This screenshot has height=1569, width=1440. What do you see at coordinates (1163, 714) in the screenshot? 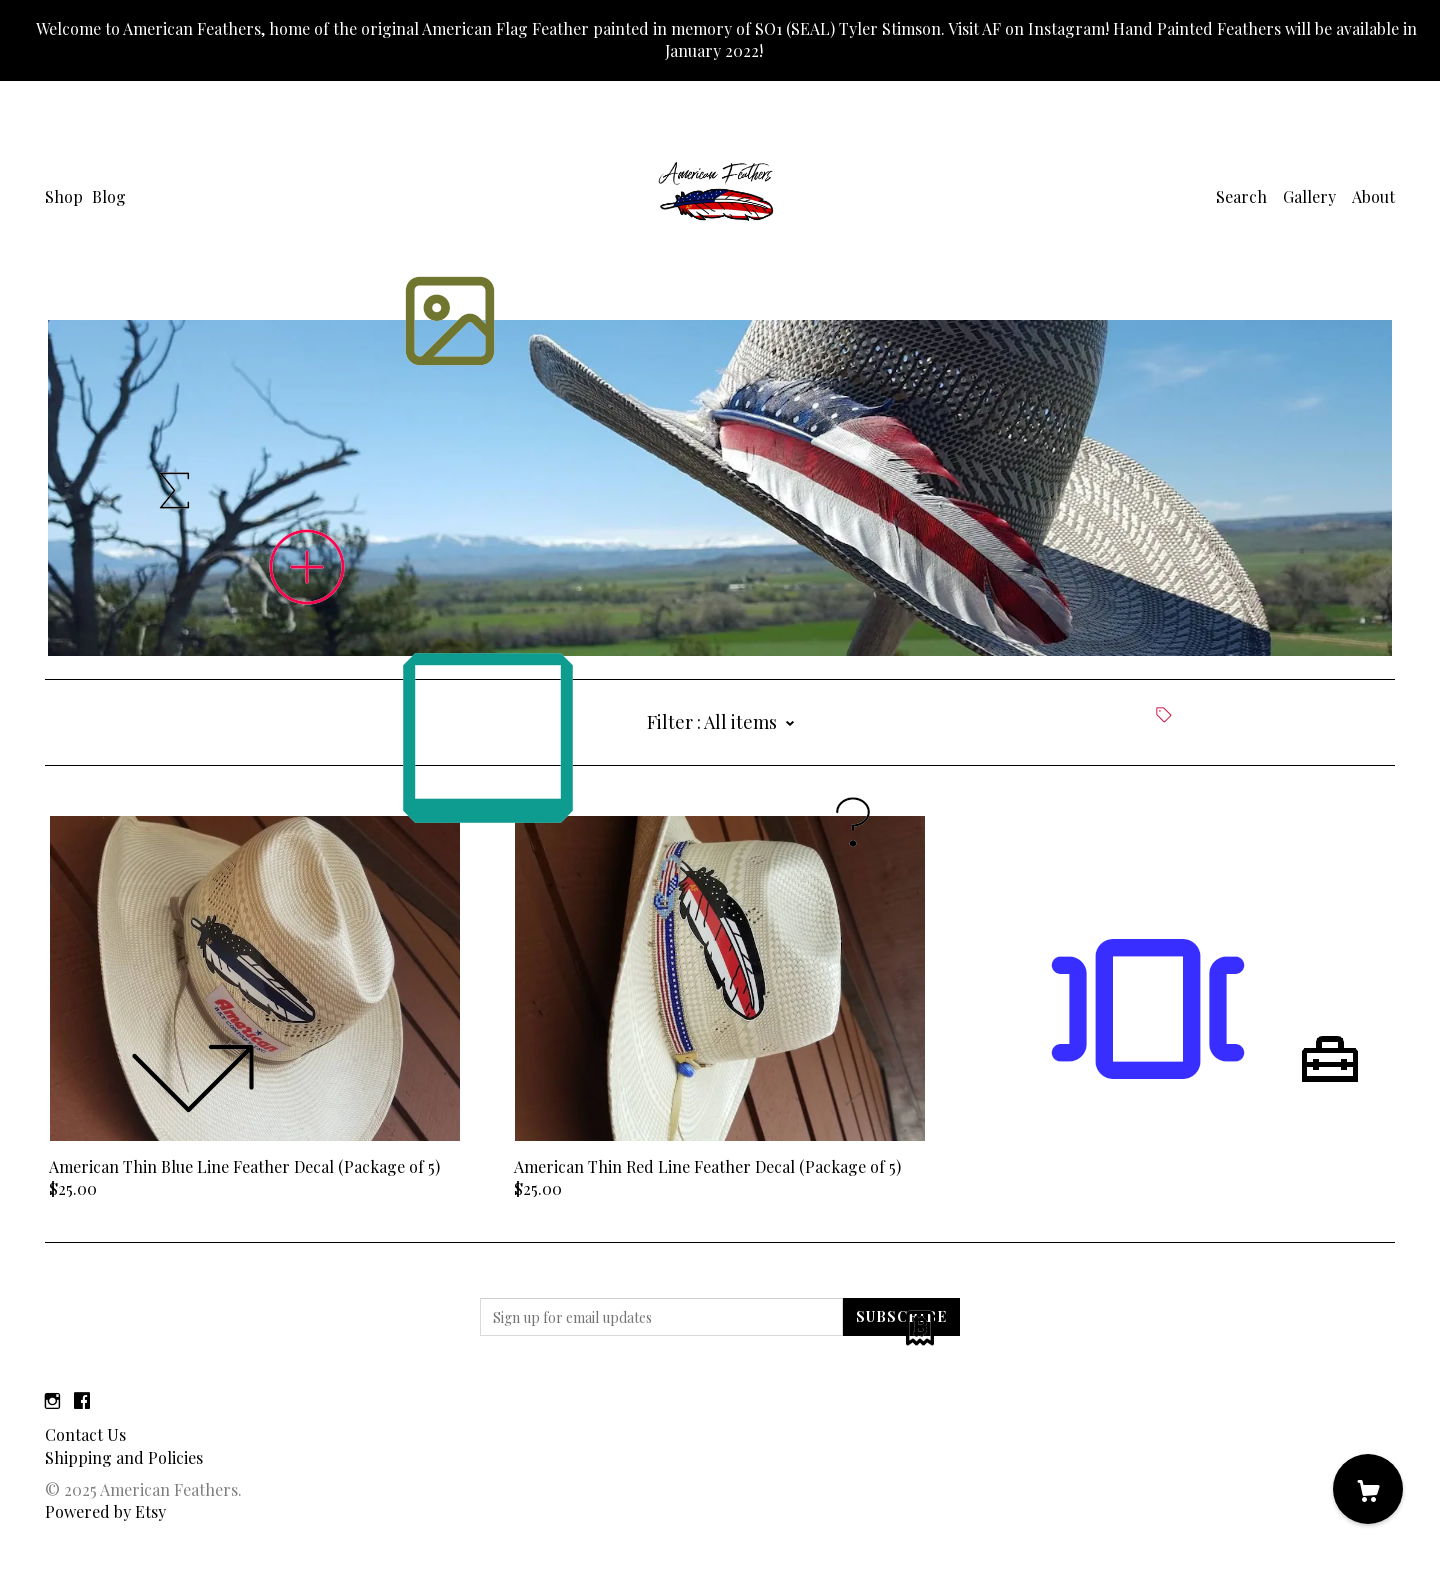
I see `add or manage tags for organization` at bounding box center [1163, 714].